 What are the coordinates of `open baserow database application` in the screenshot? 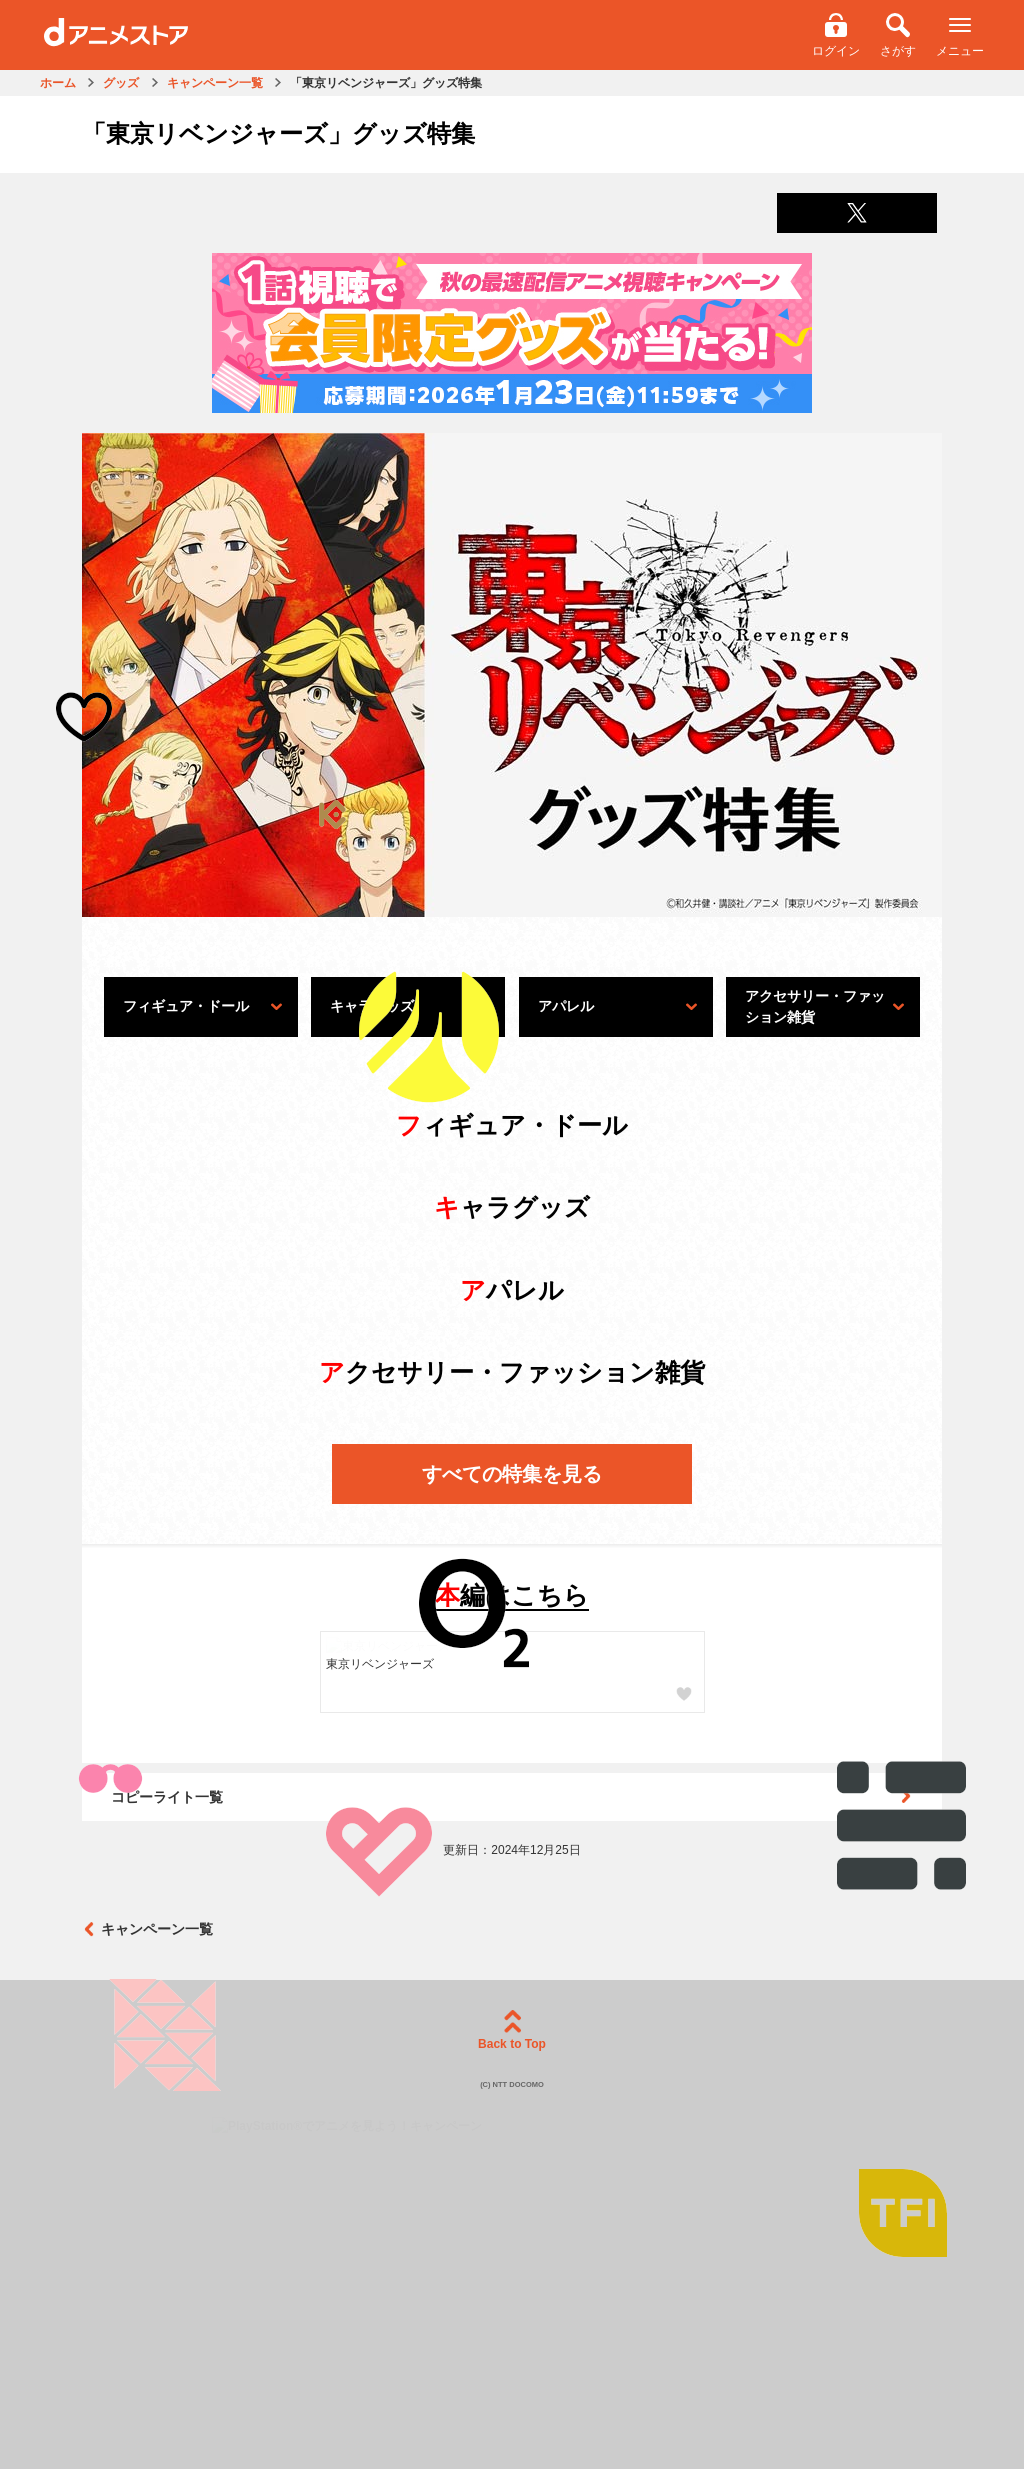 It's located at (901, 1825).